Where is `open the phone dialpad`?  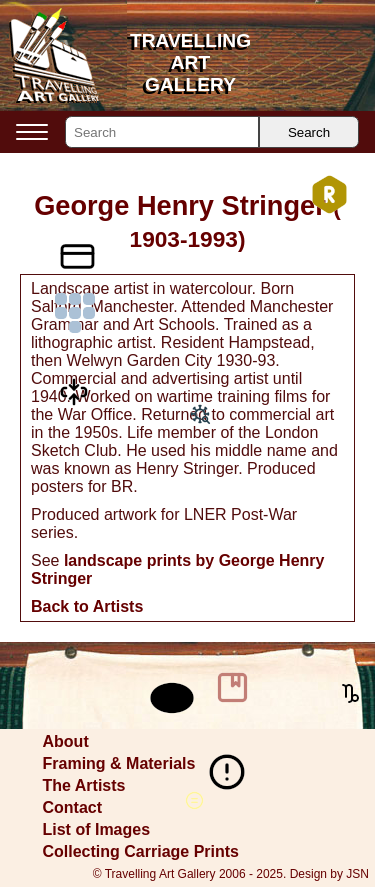
open the phone dialpad is located at coordinates (75, 313).